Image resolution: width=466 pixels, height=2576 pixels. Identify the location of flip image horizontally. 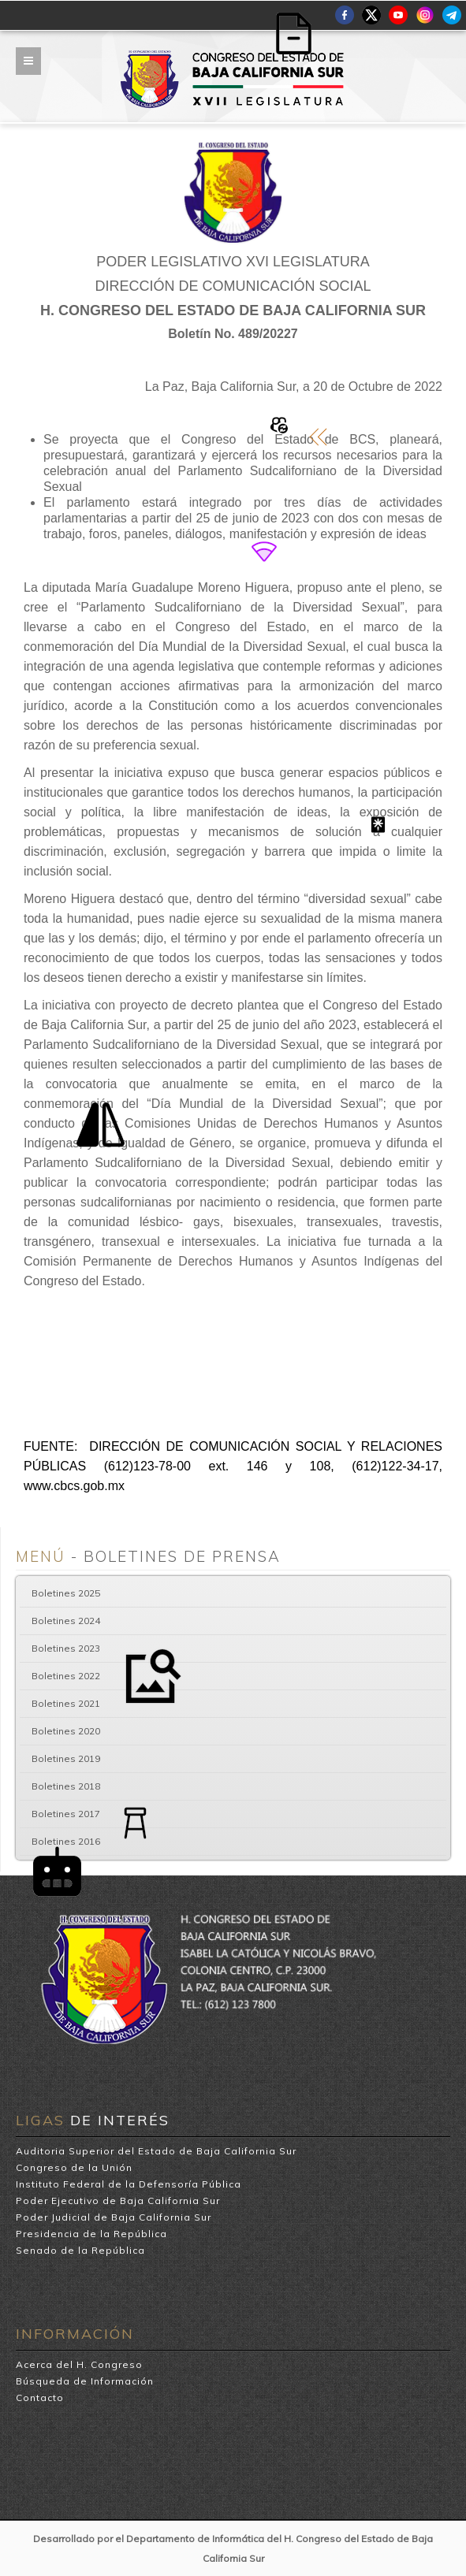
(100, 1126).